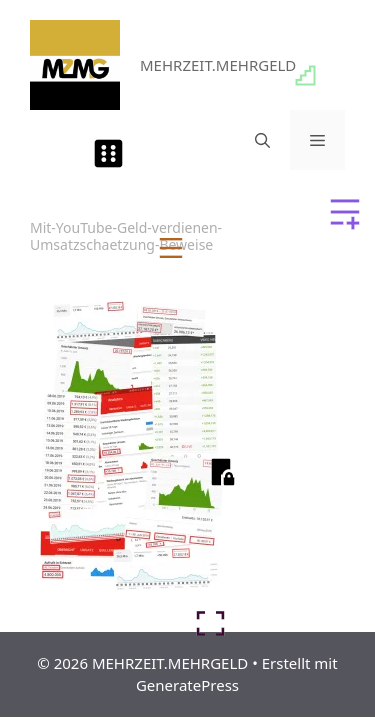 This screenshot has height=720, width=375. I want to click on indicates stairs or stairway access, so click(305, 75).